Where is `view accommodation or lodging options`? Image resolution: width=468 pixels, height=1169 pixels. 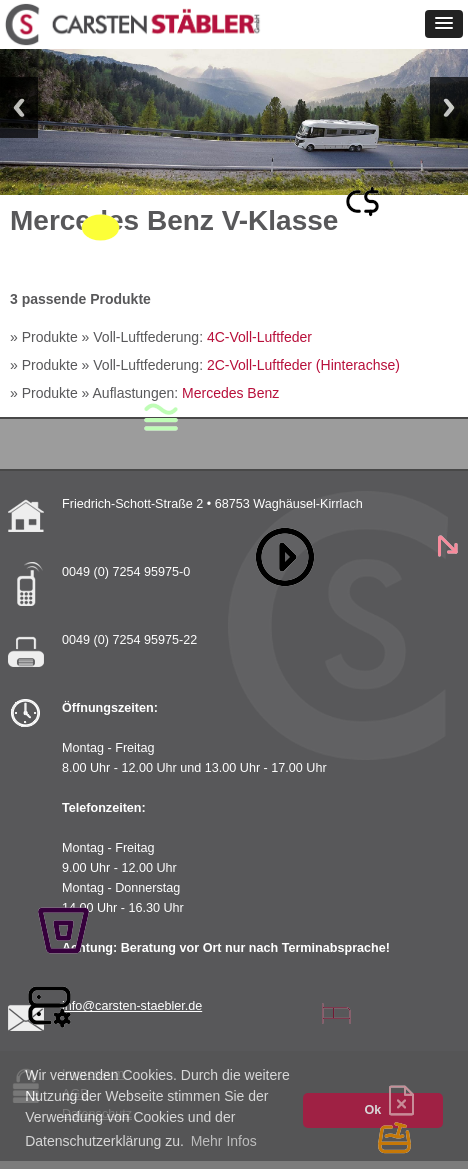 view accommodation or lodging options is located at coordinates (335, 1013).